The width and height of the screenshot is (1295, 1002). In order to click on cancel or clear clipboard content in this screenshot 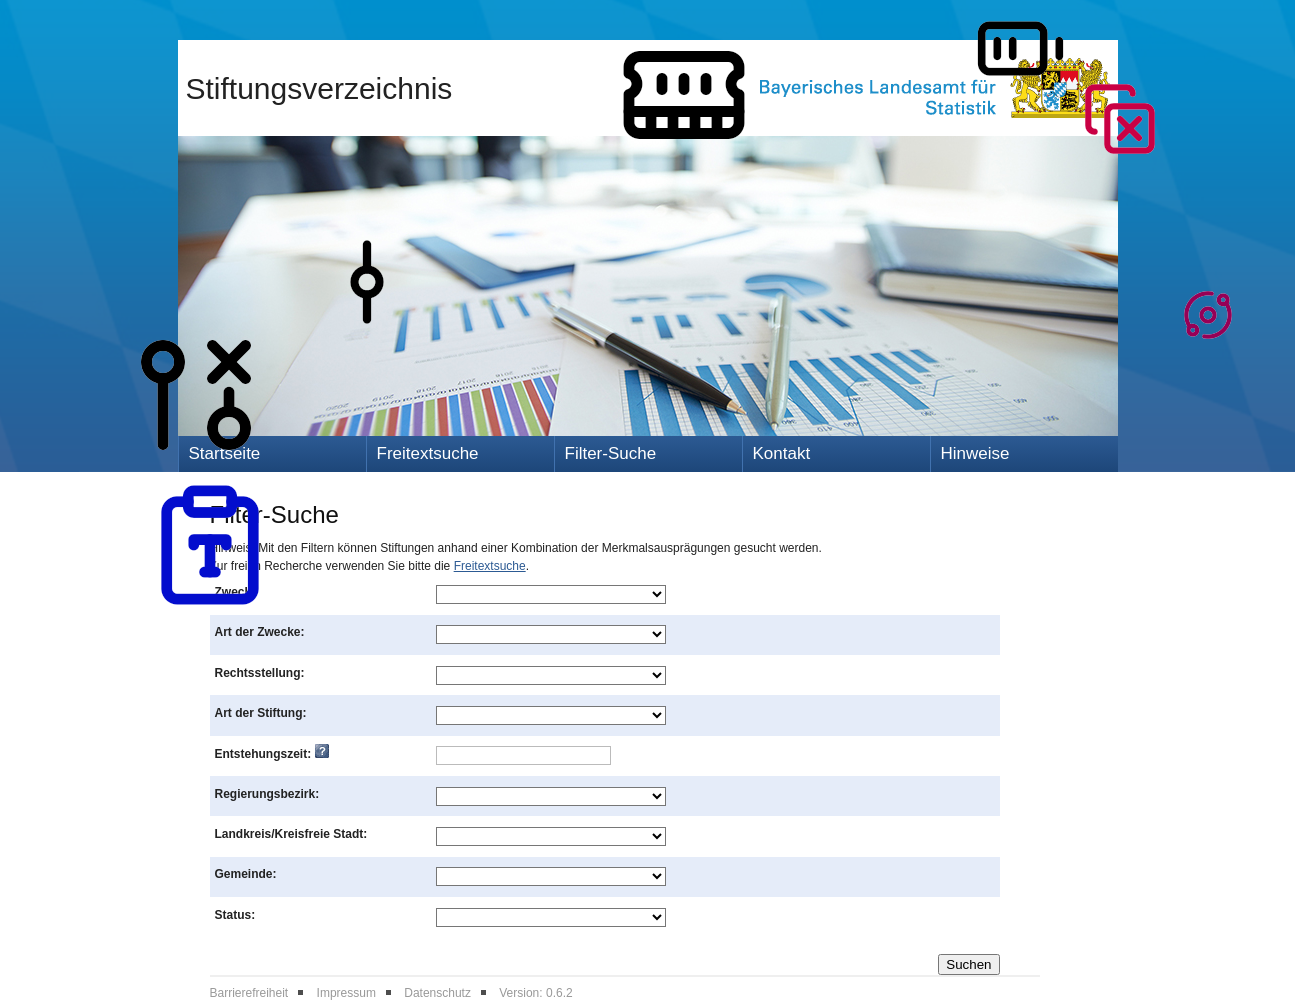, I will do `click(1120, 119)`.